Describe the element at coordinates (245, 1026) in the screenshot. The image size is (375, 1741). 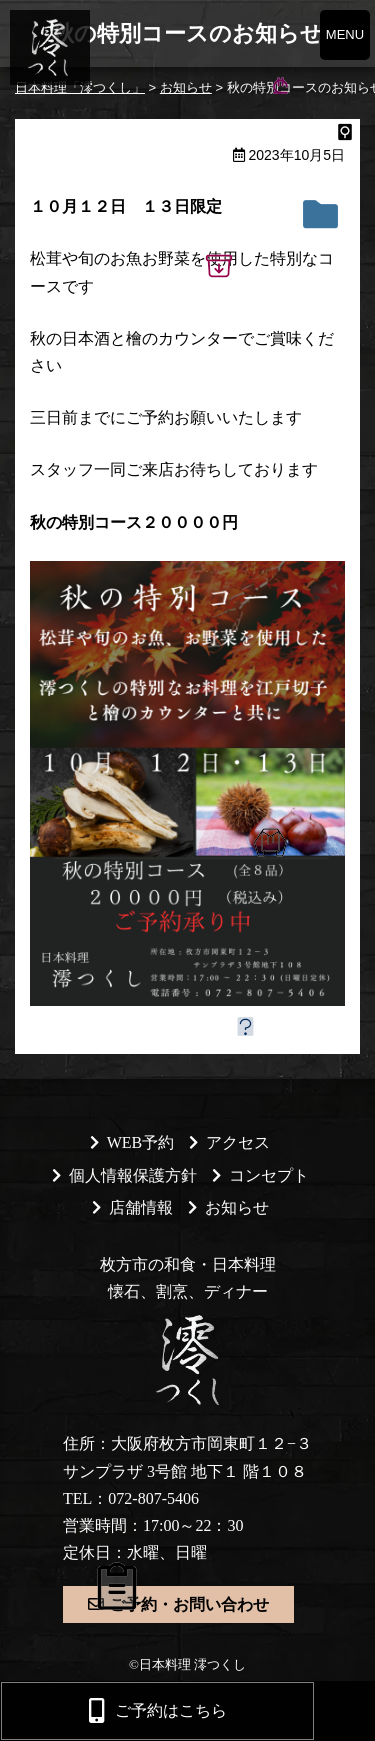
I see `access help or support information` at that location.